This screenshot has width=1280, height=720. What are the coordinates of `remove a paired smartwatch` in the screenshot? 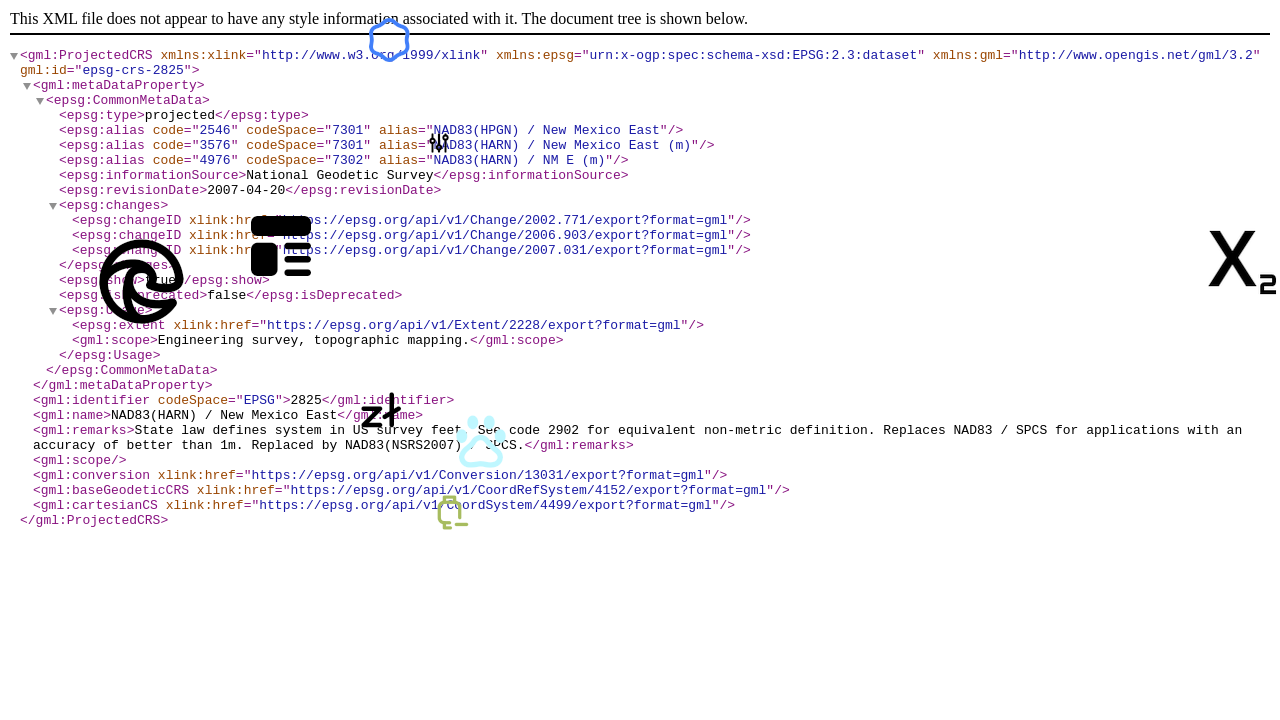 It's located at (449, 512).